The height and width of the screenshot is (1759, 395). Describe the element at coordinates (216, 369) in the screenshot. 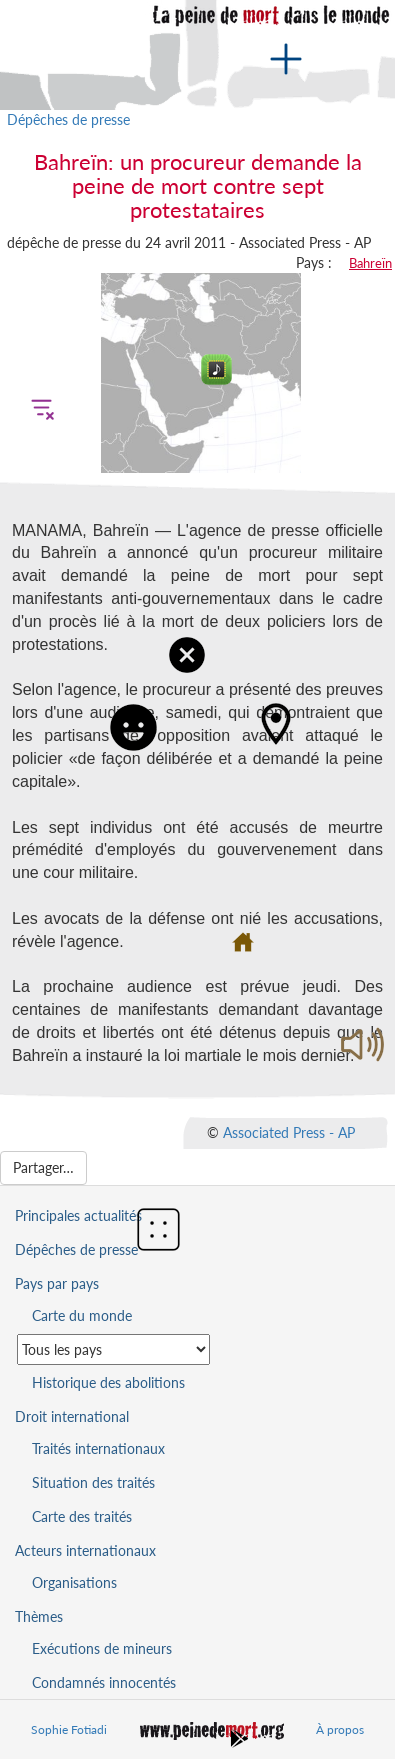

I see `audio card or sound hardware device` at that location.